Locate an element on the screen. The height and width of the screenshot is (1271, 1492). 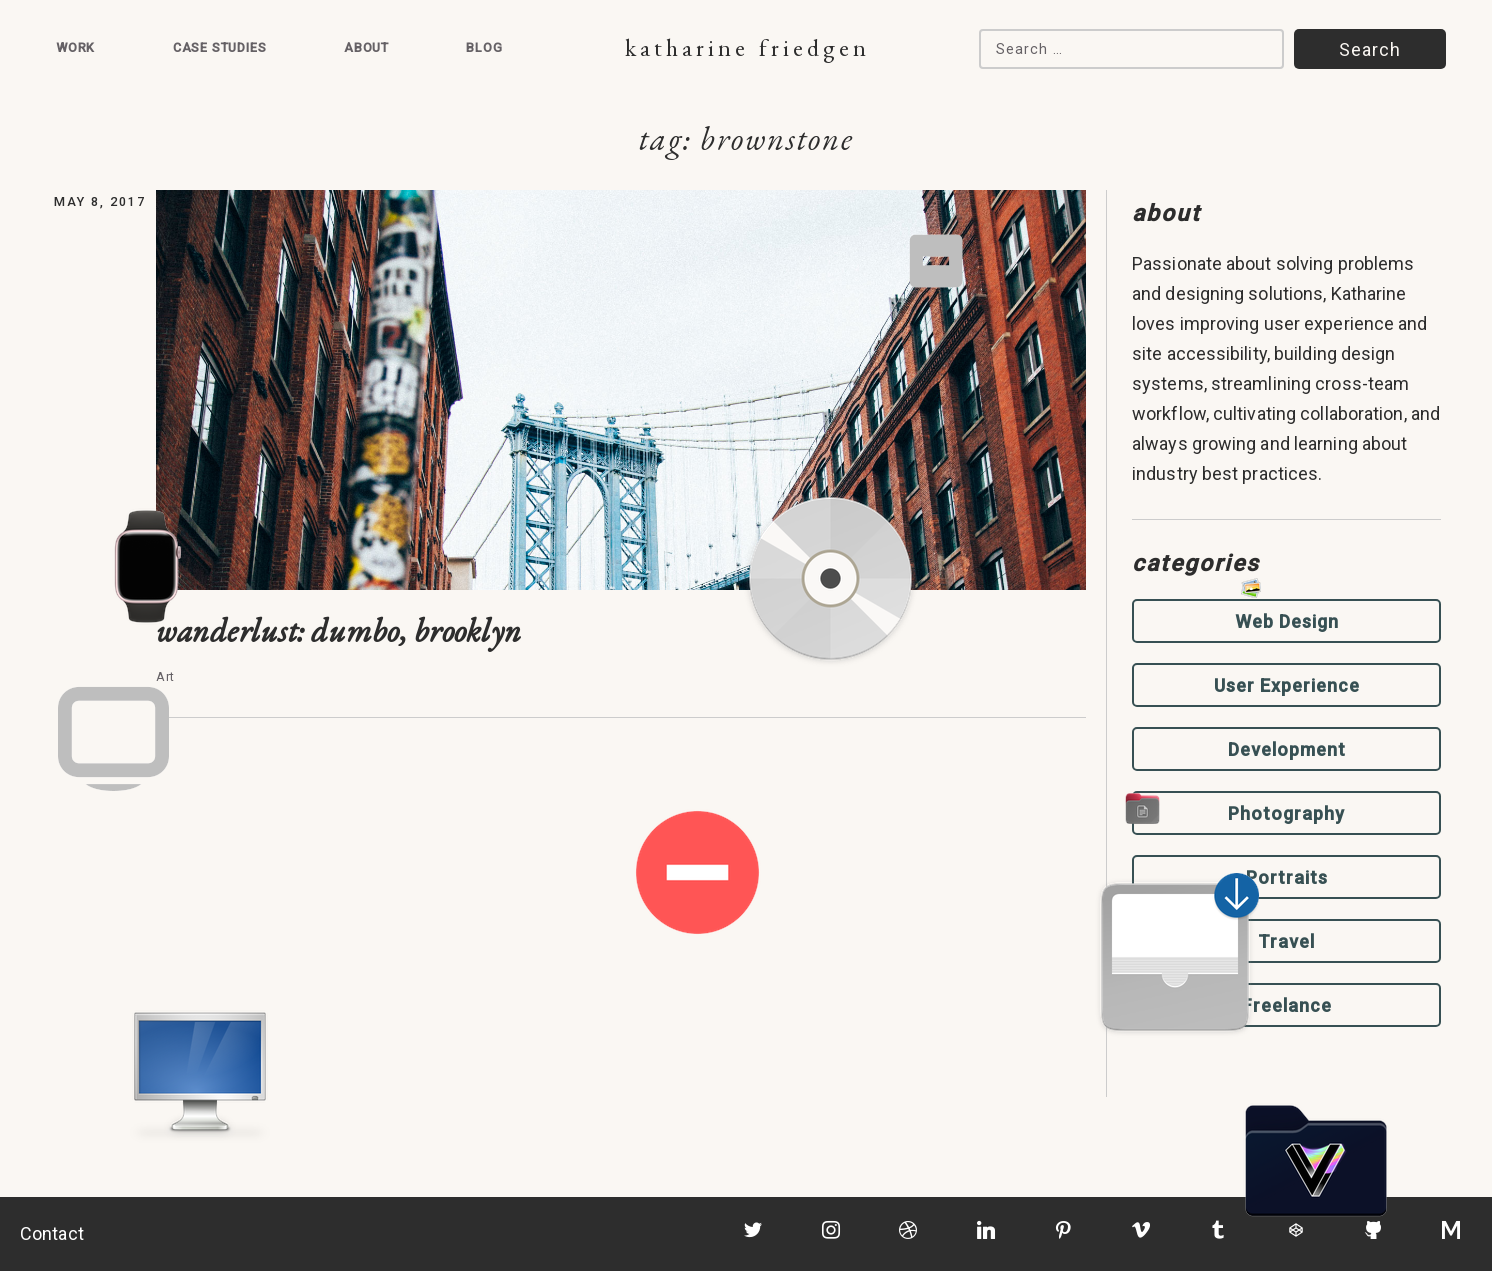
access your photo library is located at coordinates (1251, 588).